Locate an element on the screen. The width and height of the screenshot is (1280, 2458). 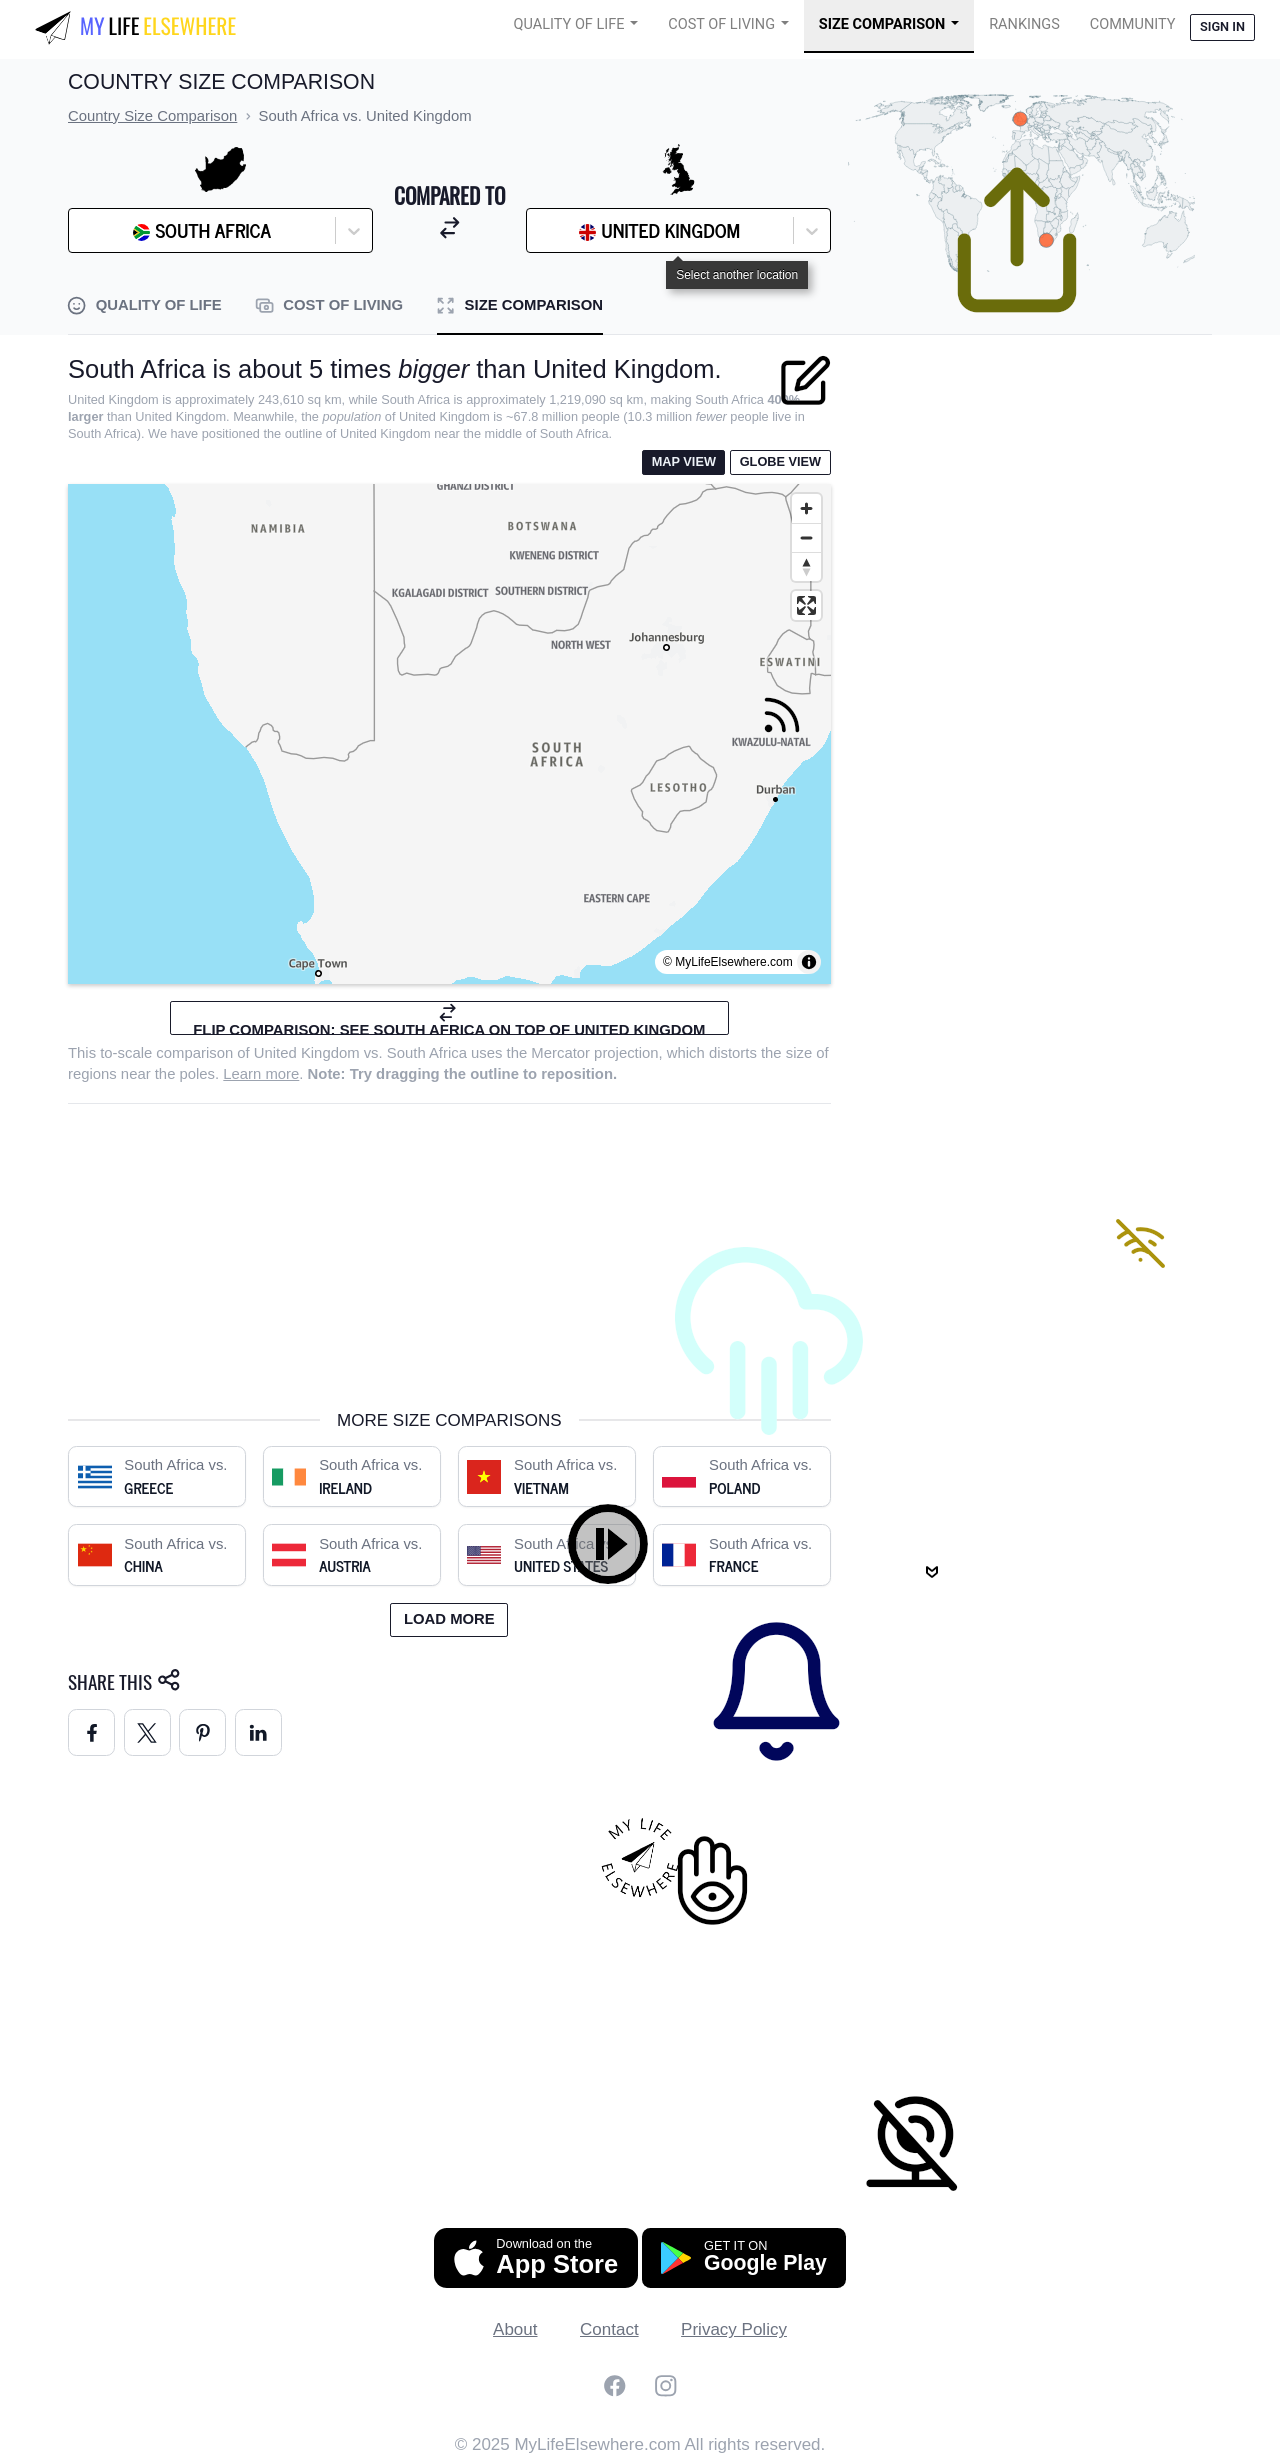
share content to another app or platform is located at coordinates (1017, 240).